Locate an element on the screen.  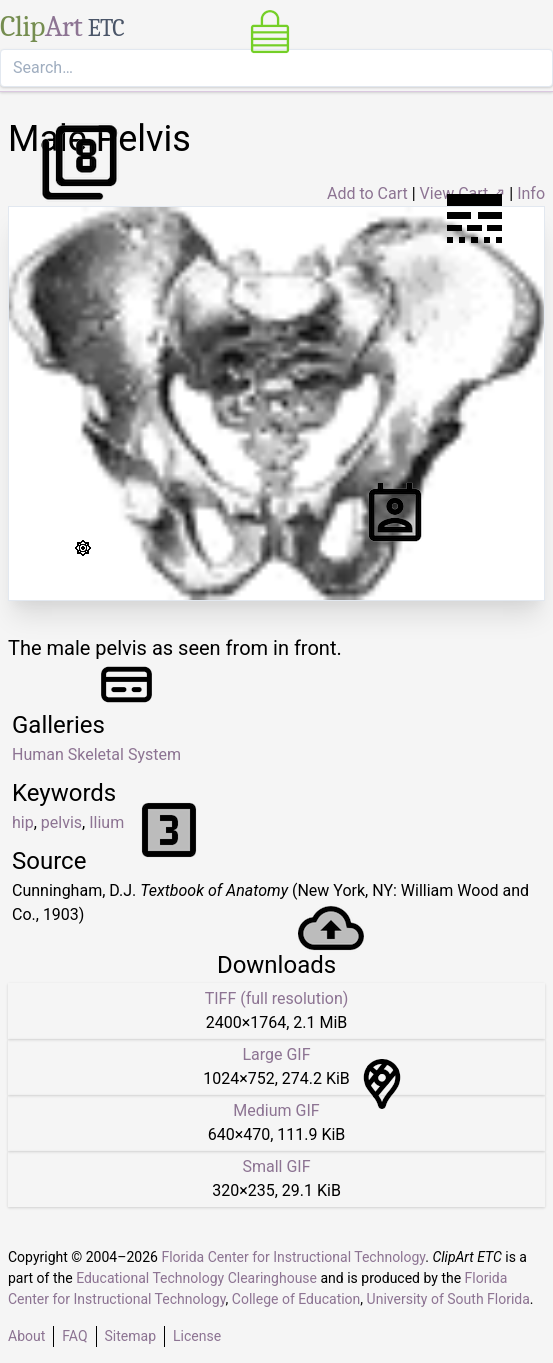
increase screen brightness is located at coordinates (83, 548).